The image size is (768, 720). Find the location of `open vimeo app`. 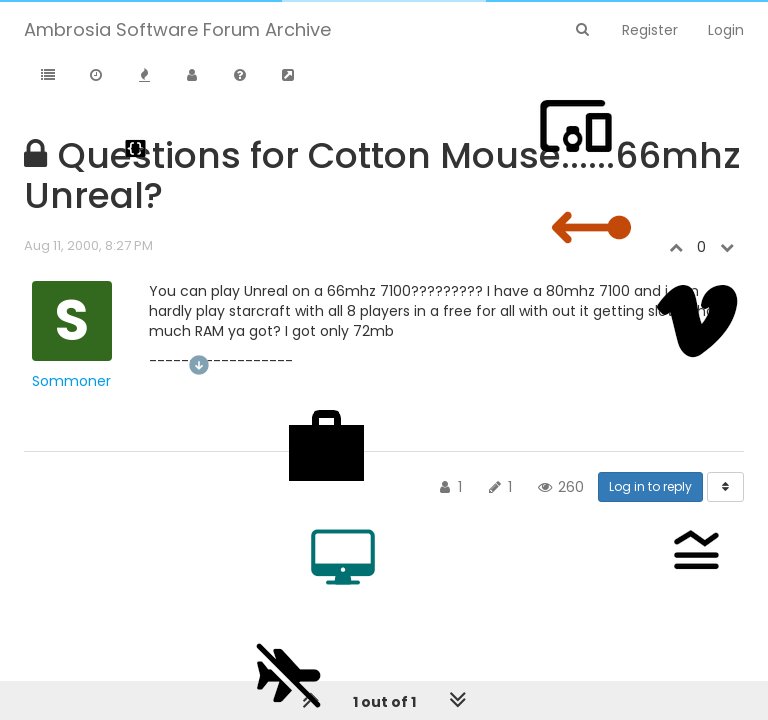

open vimeo app is located at coordinates (697, 321).